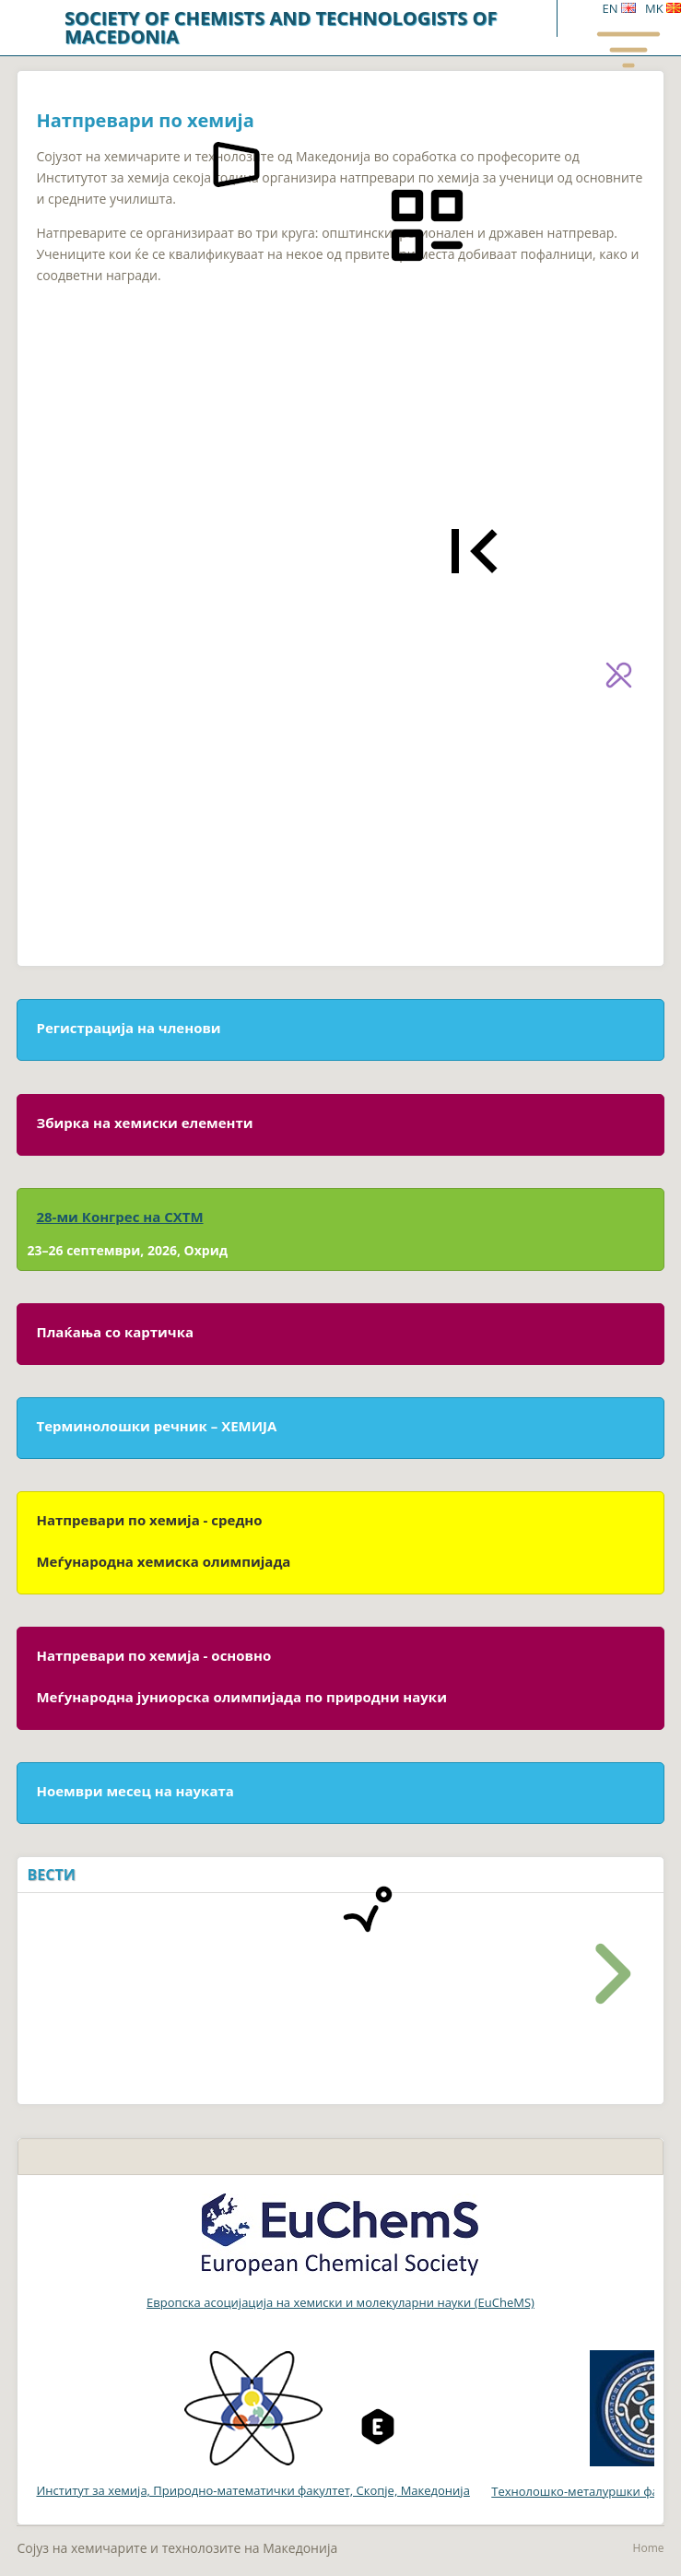 This screenshot has width=681, height=2576. I want to click on remove a category from the list, so click(427, 225).